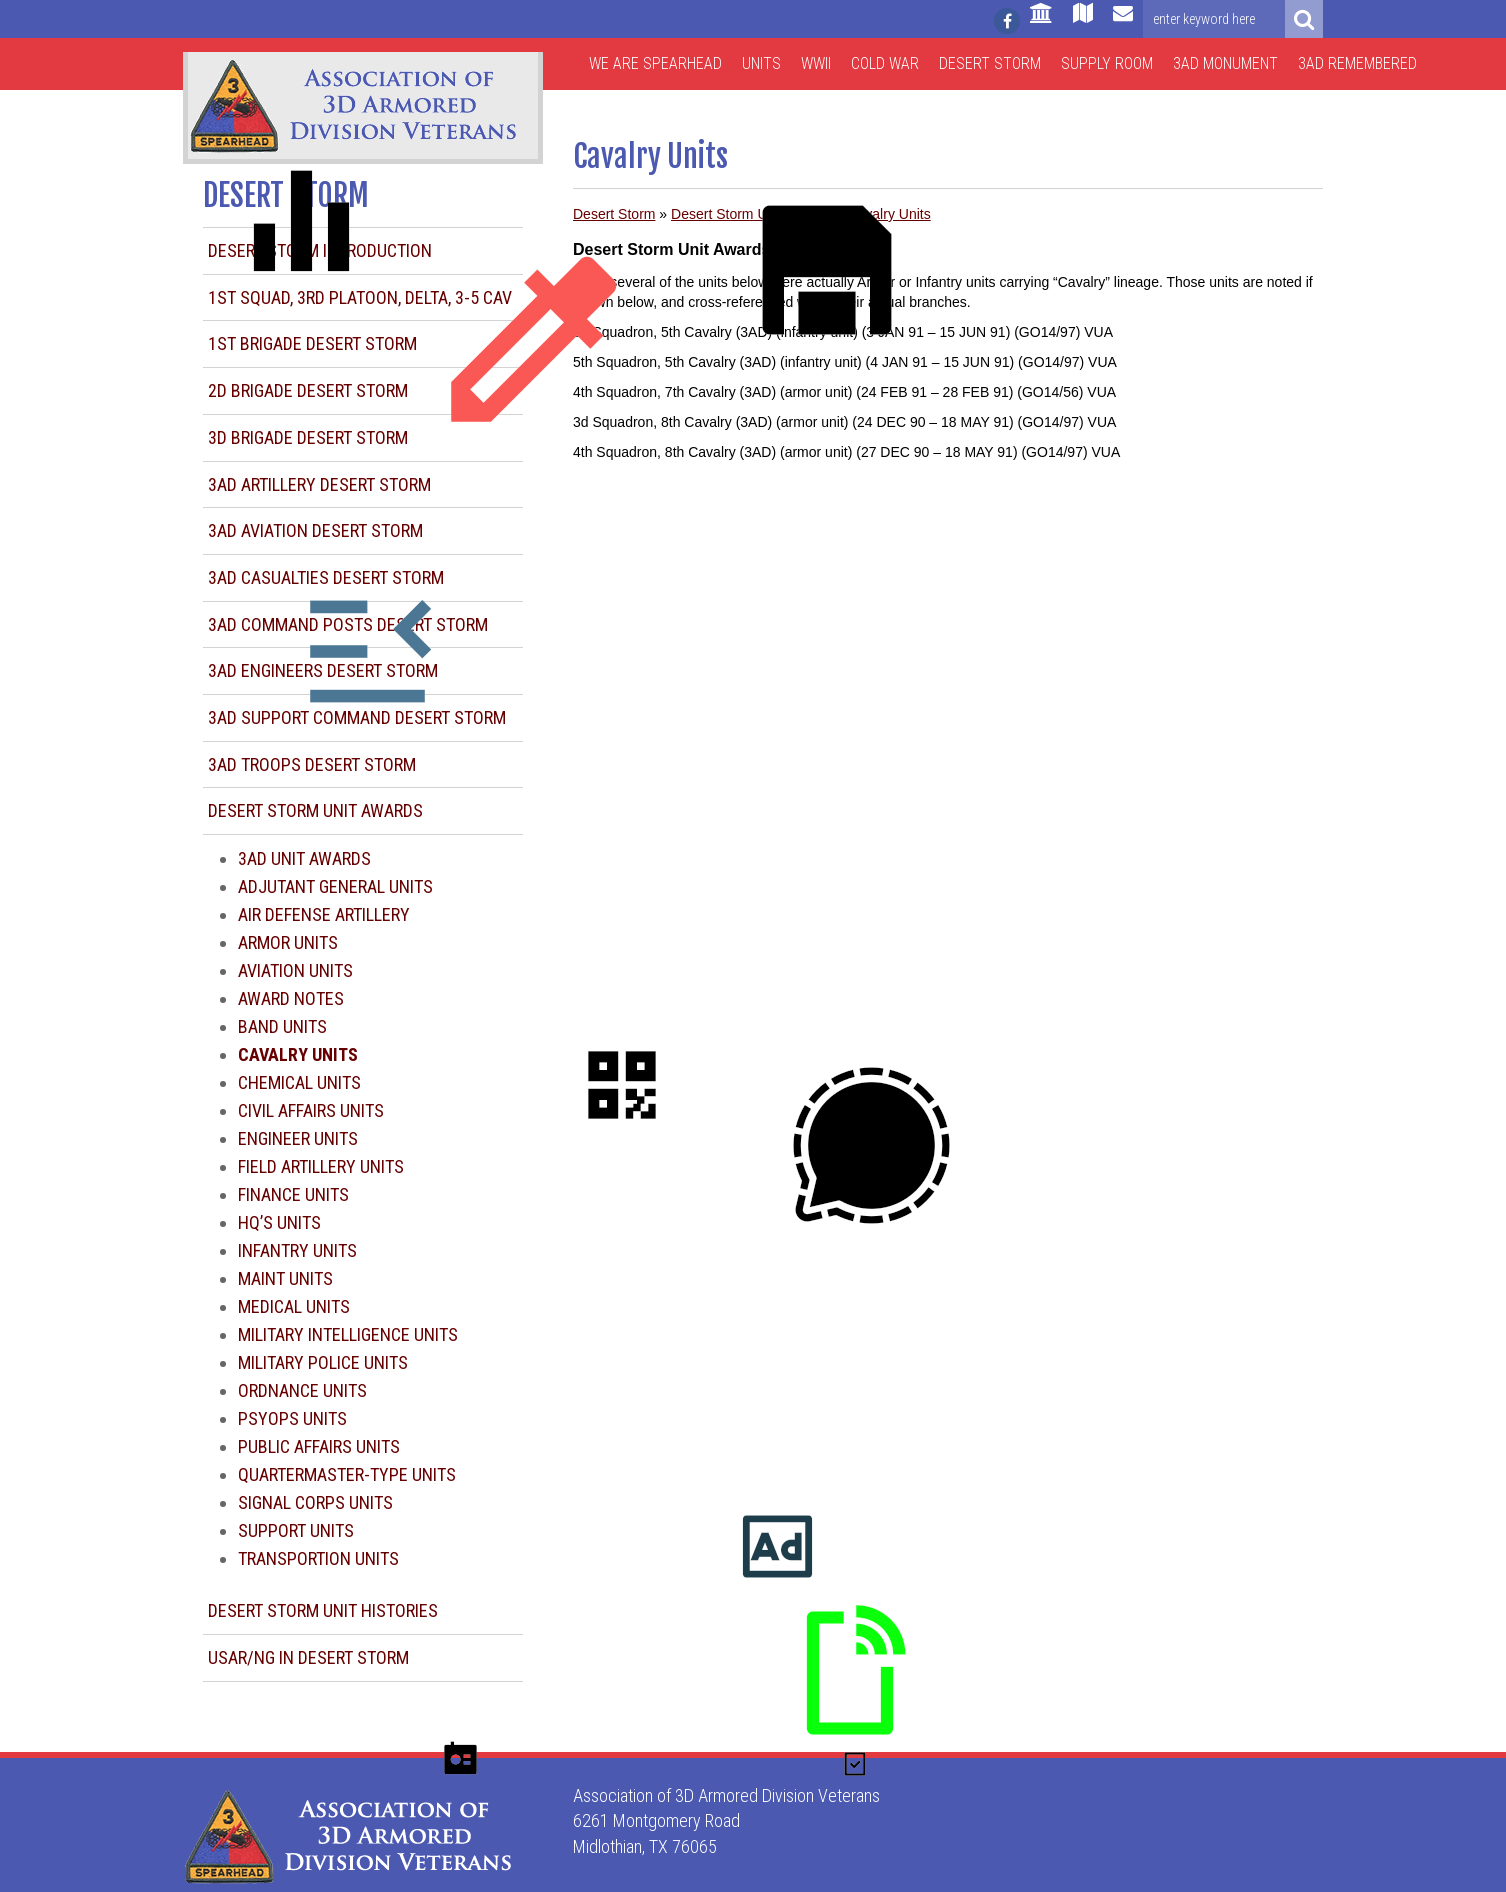 Image resolution: width=1506 pixels, height=1892 pixels. What do you see at coordinates (777, 1546) in the screenshot?
I see `indicates sponsored or promotional content` at bounding box center [777, 1546].